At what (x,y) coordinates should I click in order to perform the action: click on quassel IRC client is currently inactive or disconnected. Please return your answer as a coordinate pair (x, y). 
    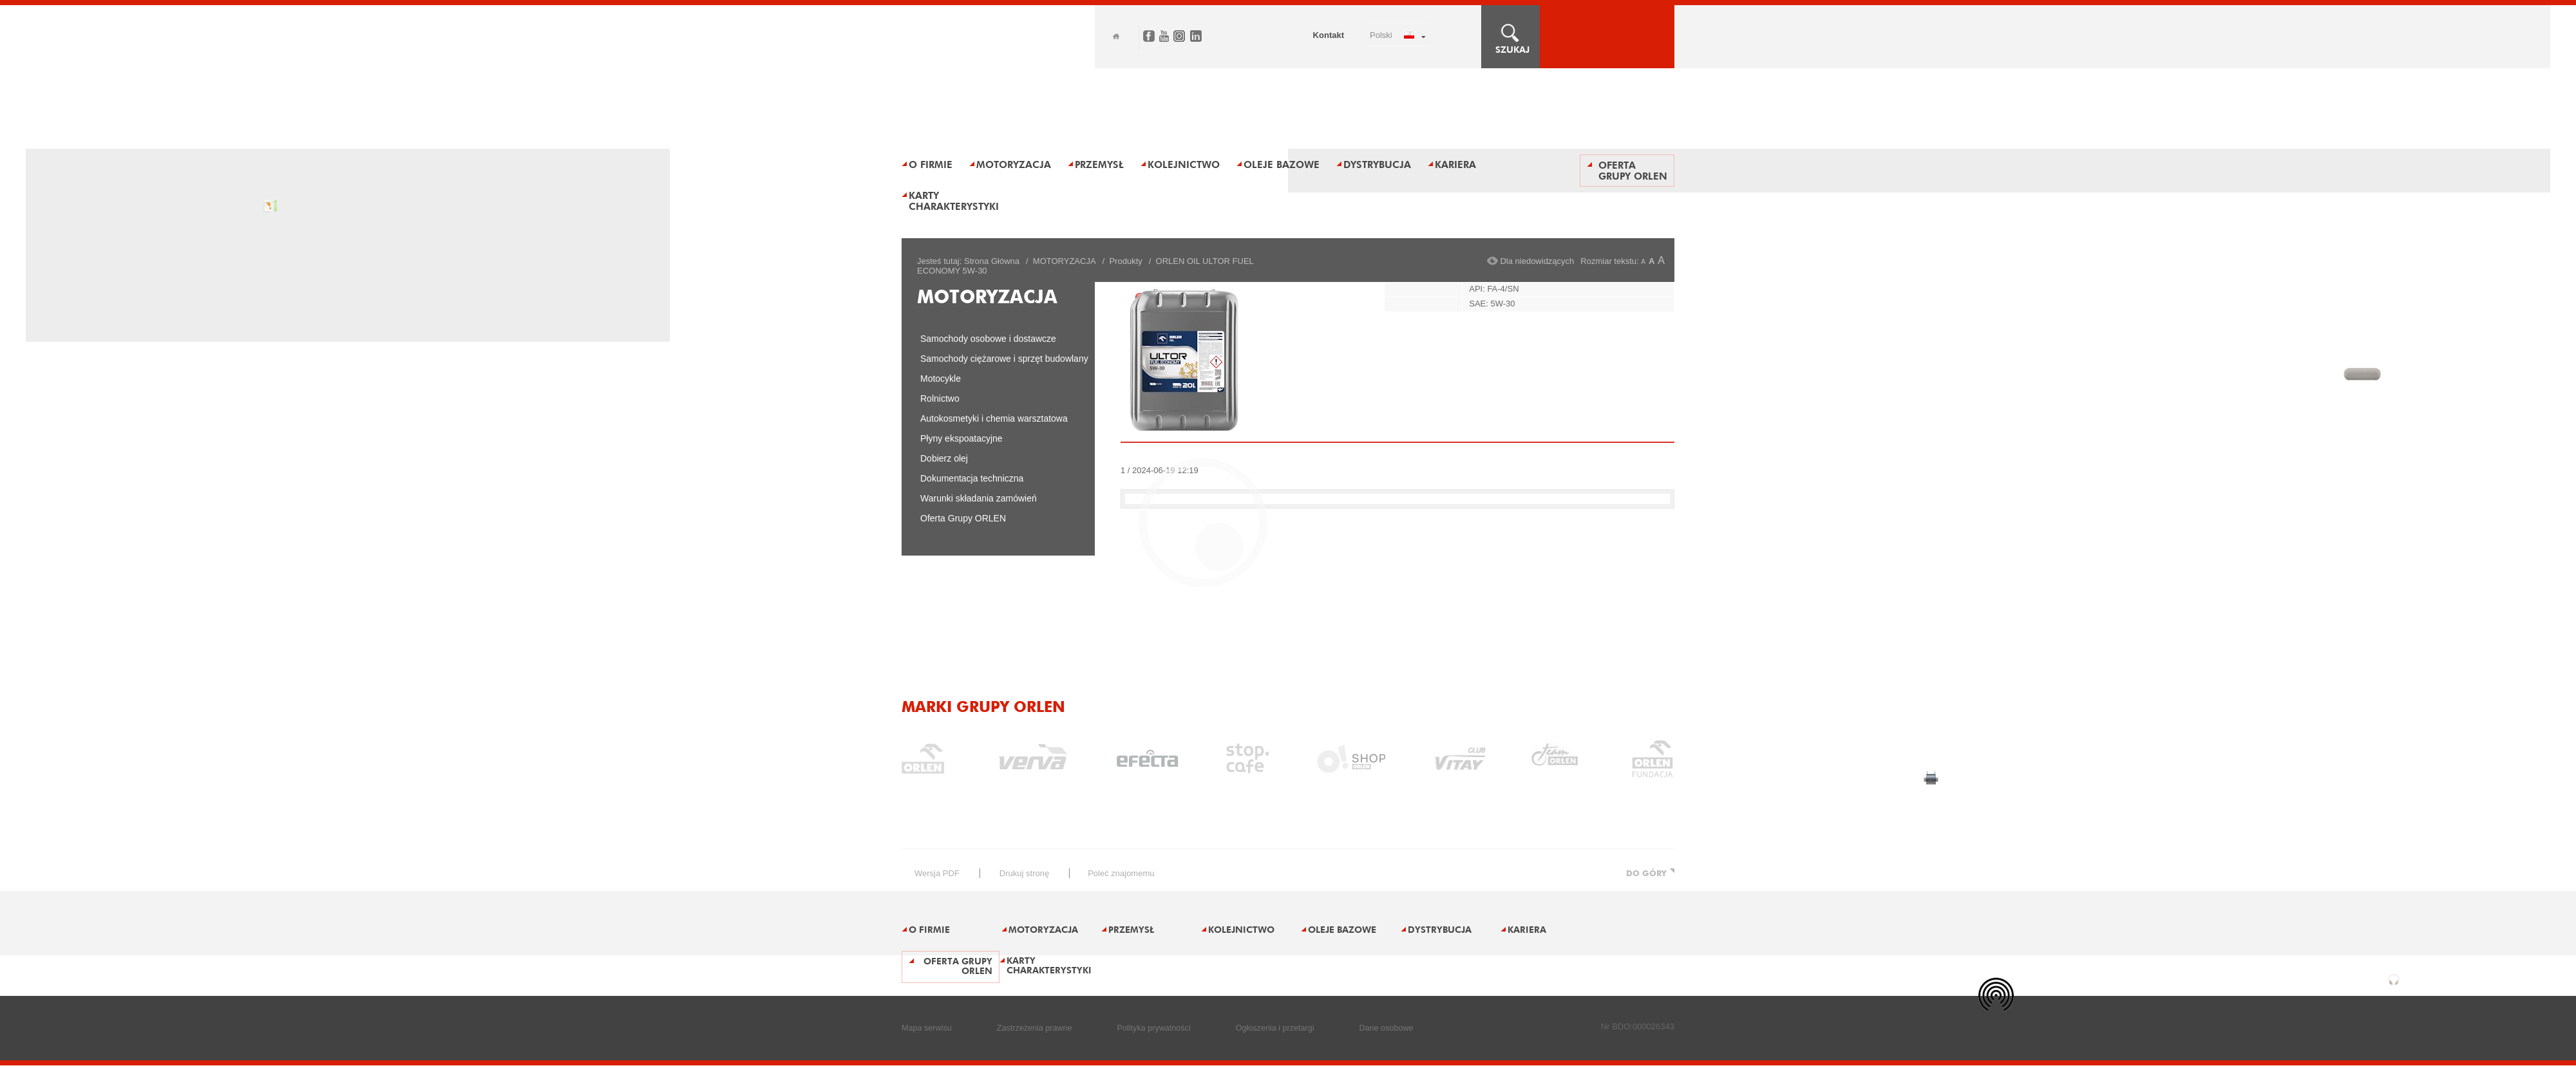
    Looking at the image, I should click on (1203, 523).